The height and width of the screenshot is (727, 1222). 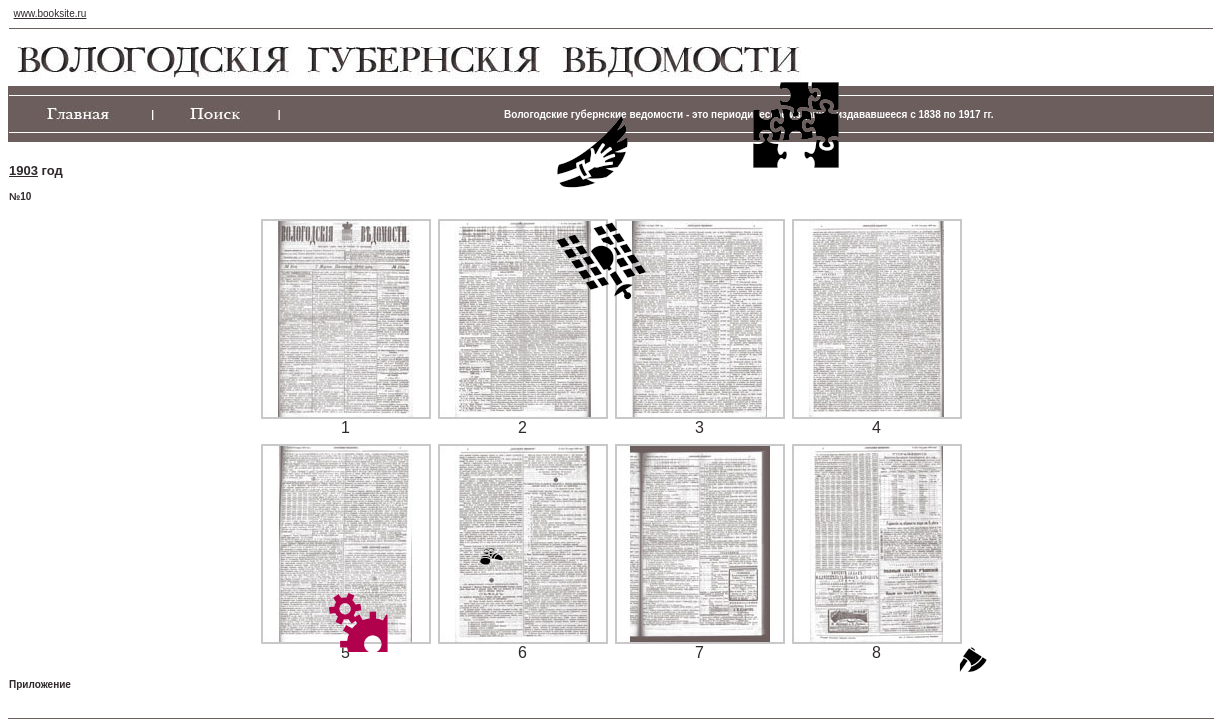 I want to click on access satellite or space-related features, so click(x=601, y=263).